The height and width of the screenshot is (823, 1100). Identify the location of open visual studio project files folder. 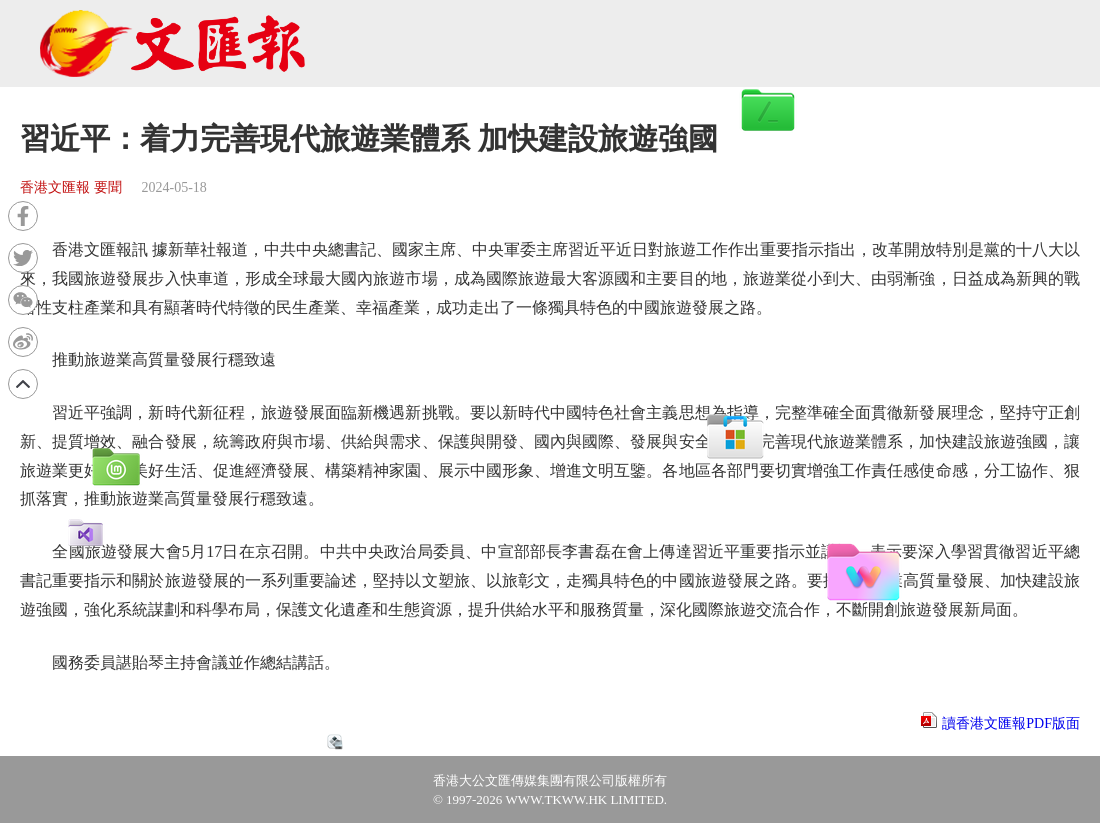
(85, 533).